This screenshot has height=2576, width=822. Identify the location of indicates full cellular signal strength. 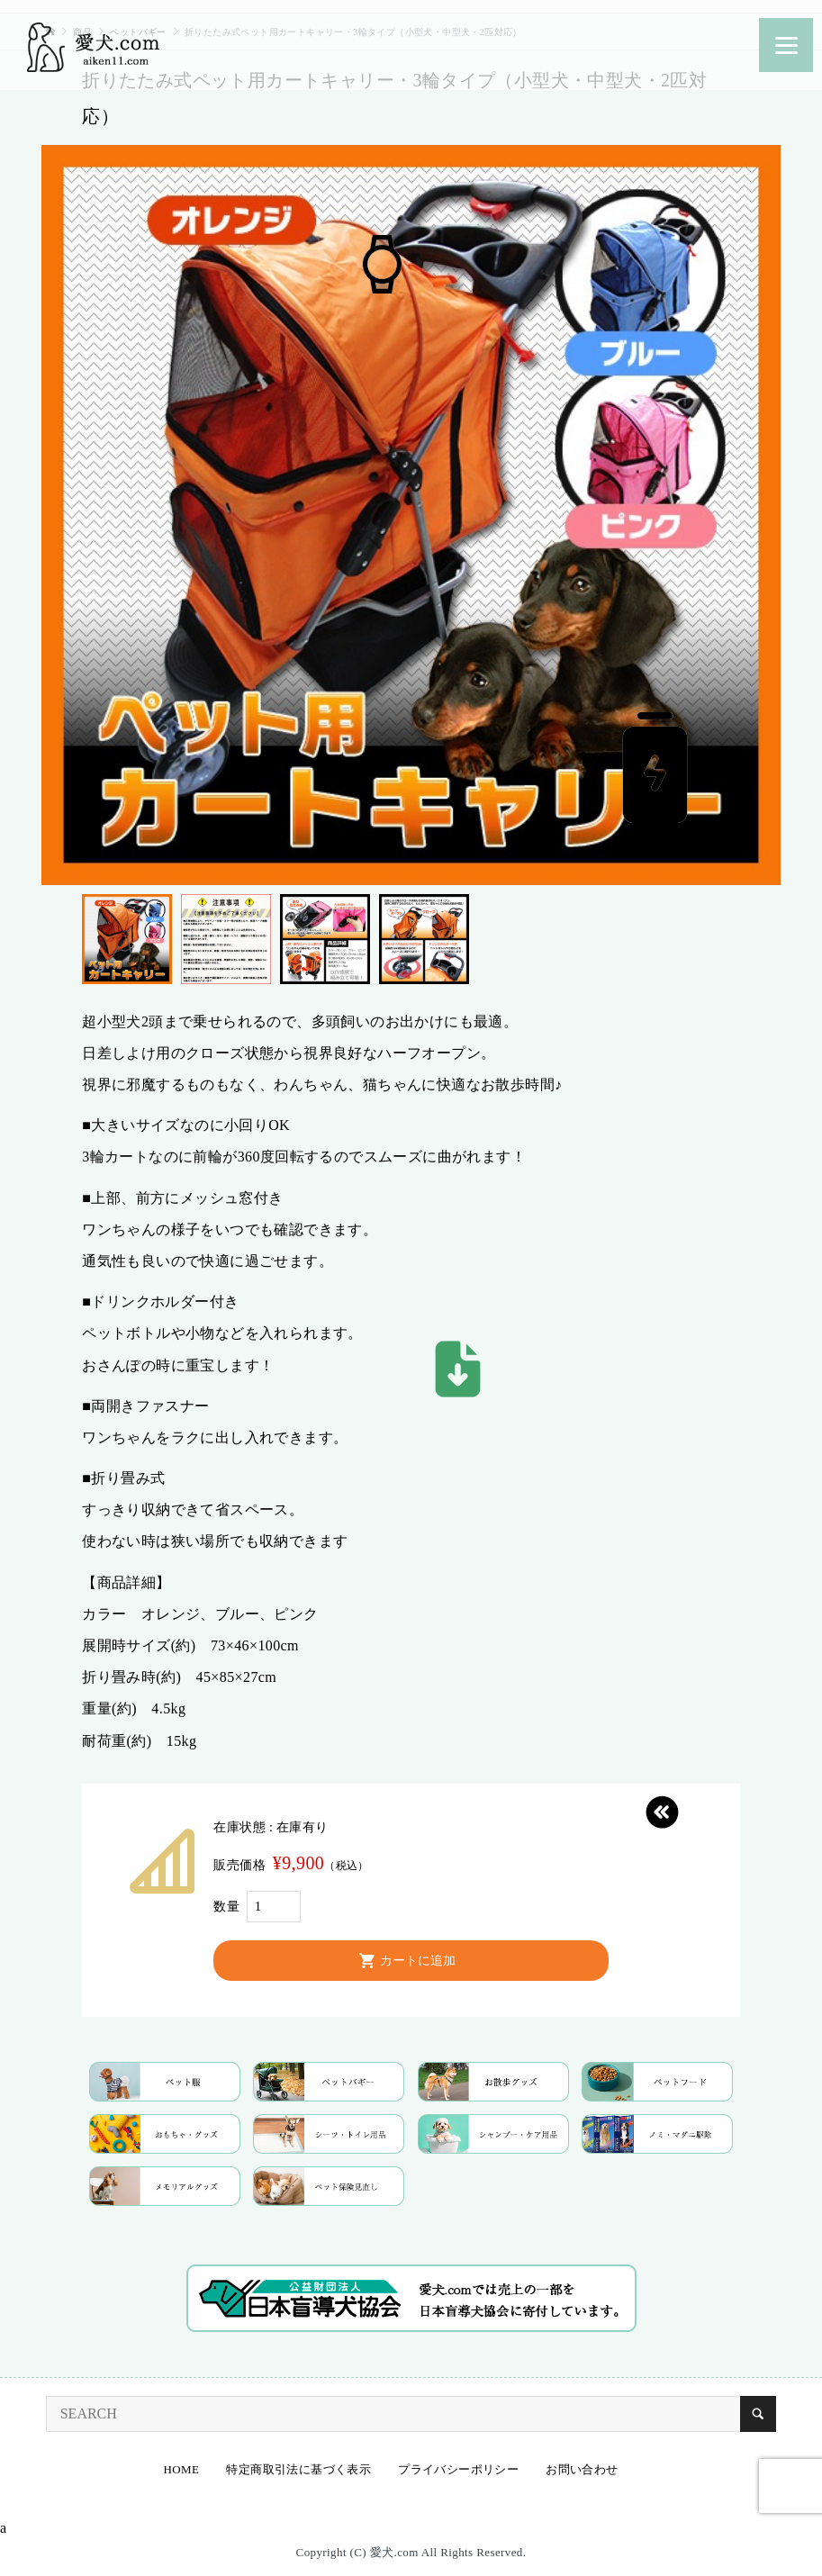
(162, 1861).